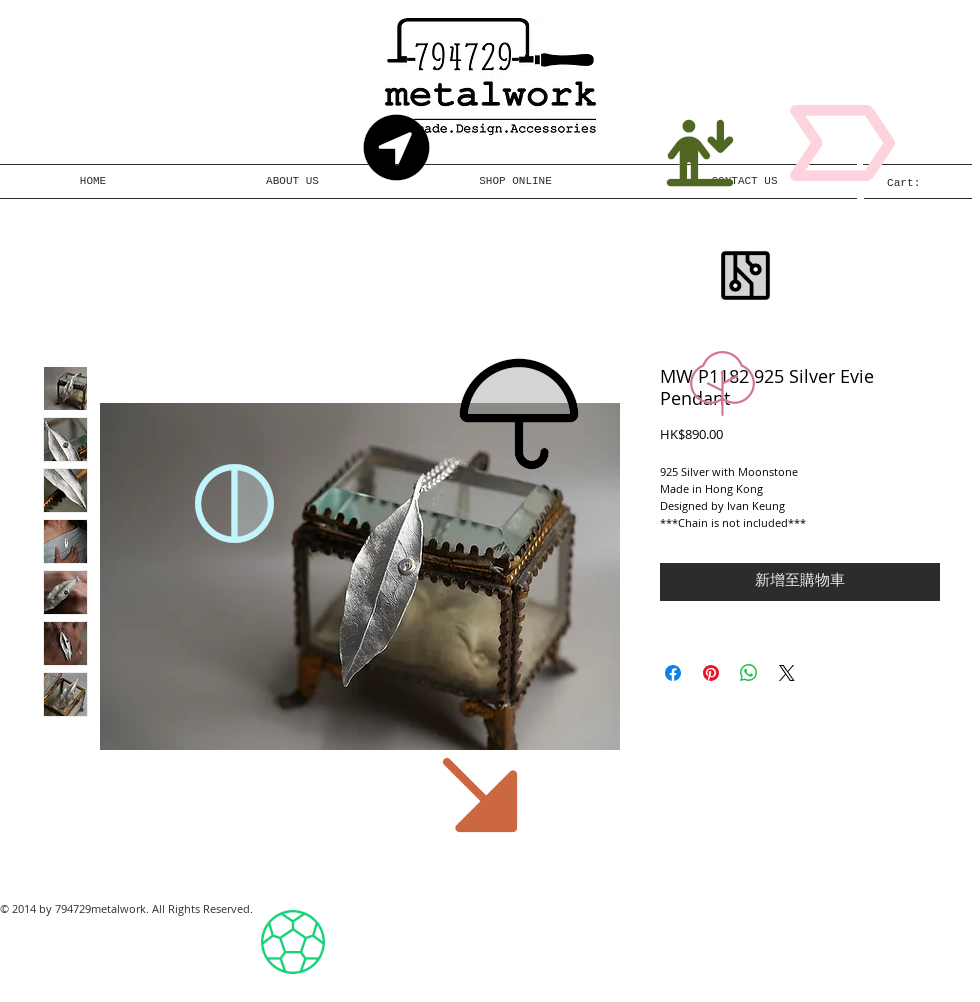 The image size is (980, 1002). What do you see at coordinates (745, 275) in the screenshot?
I see `access hardware or circuit settings` at bounding box center [745, 275].